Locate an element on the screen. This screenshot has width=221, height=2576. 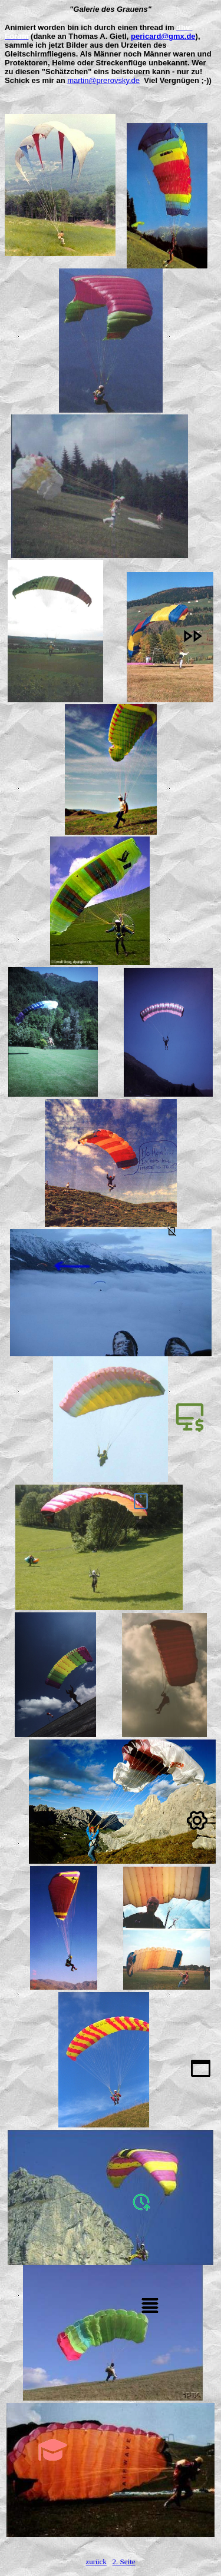
view content in headline or list format is located at coordinates (150, 2305).